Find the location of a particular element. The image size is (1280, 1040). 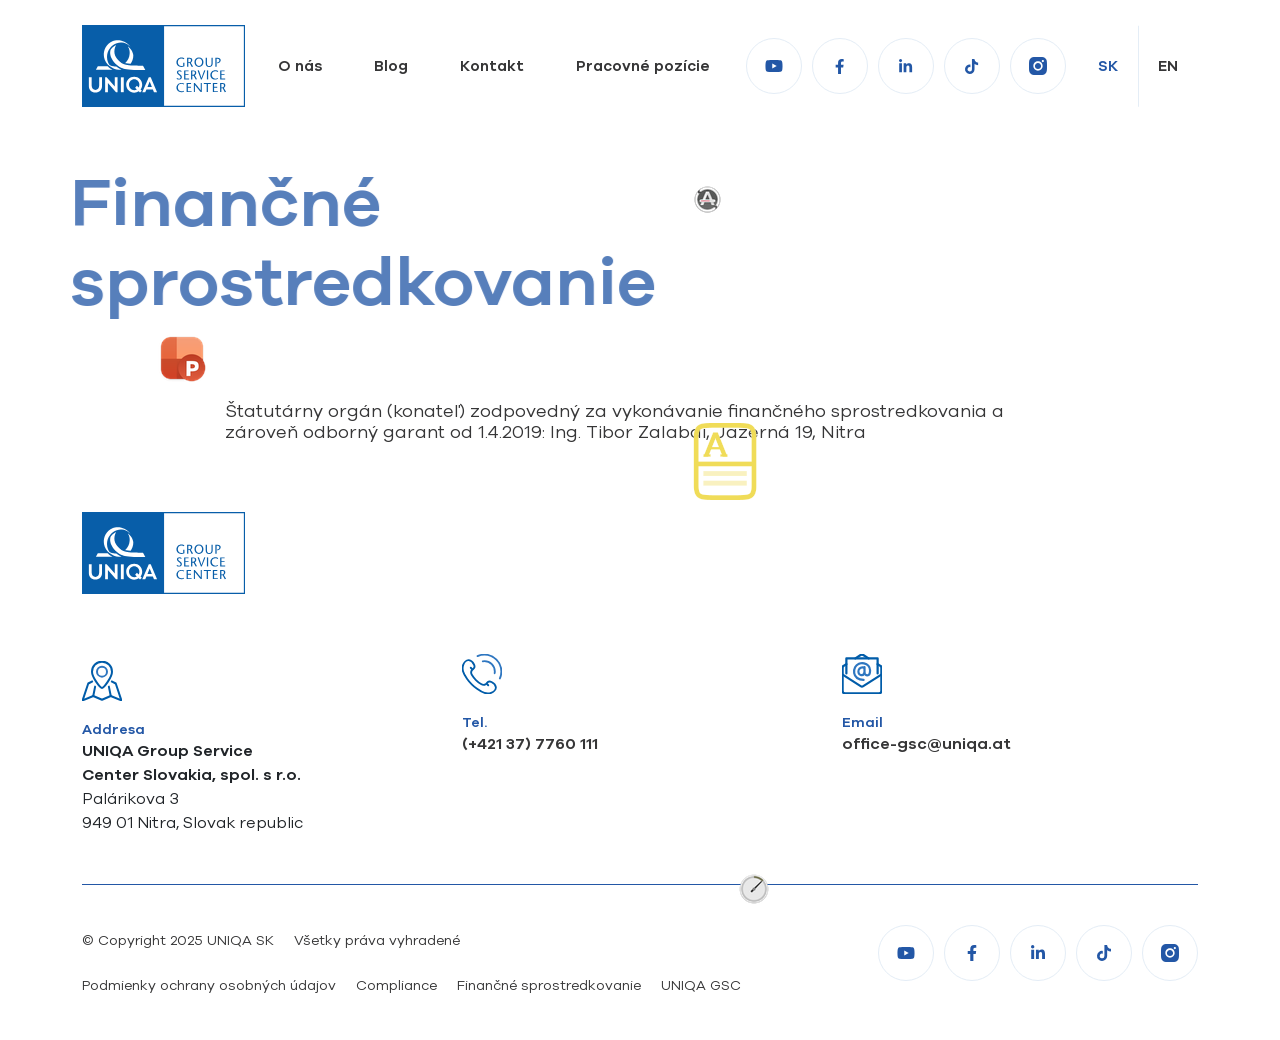

launch sysprof system profiler is located at coordinates (754, 889).